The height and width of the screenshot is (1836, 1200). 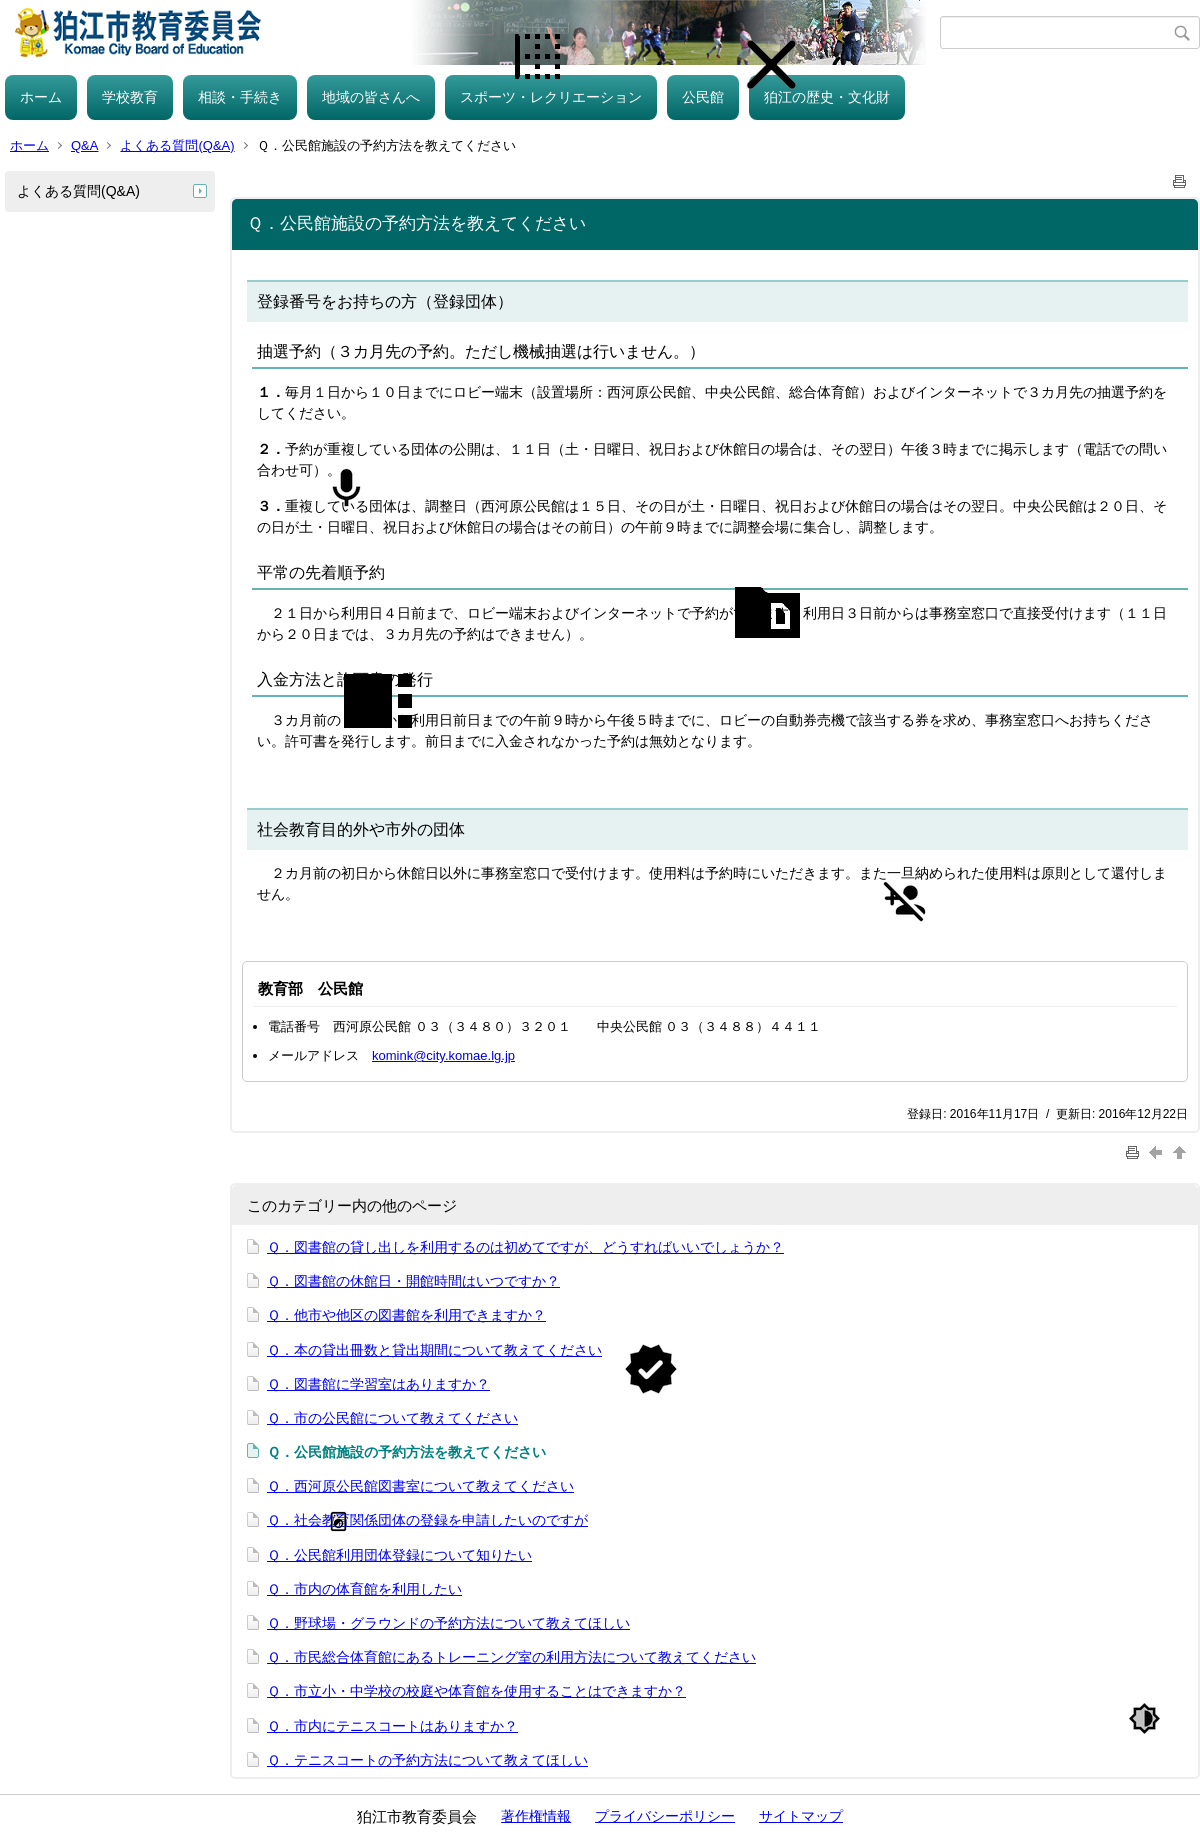 I want to click on apply border to left edge of cell or element, so click(x=537, y=56).